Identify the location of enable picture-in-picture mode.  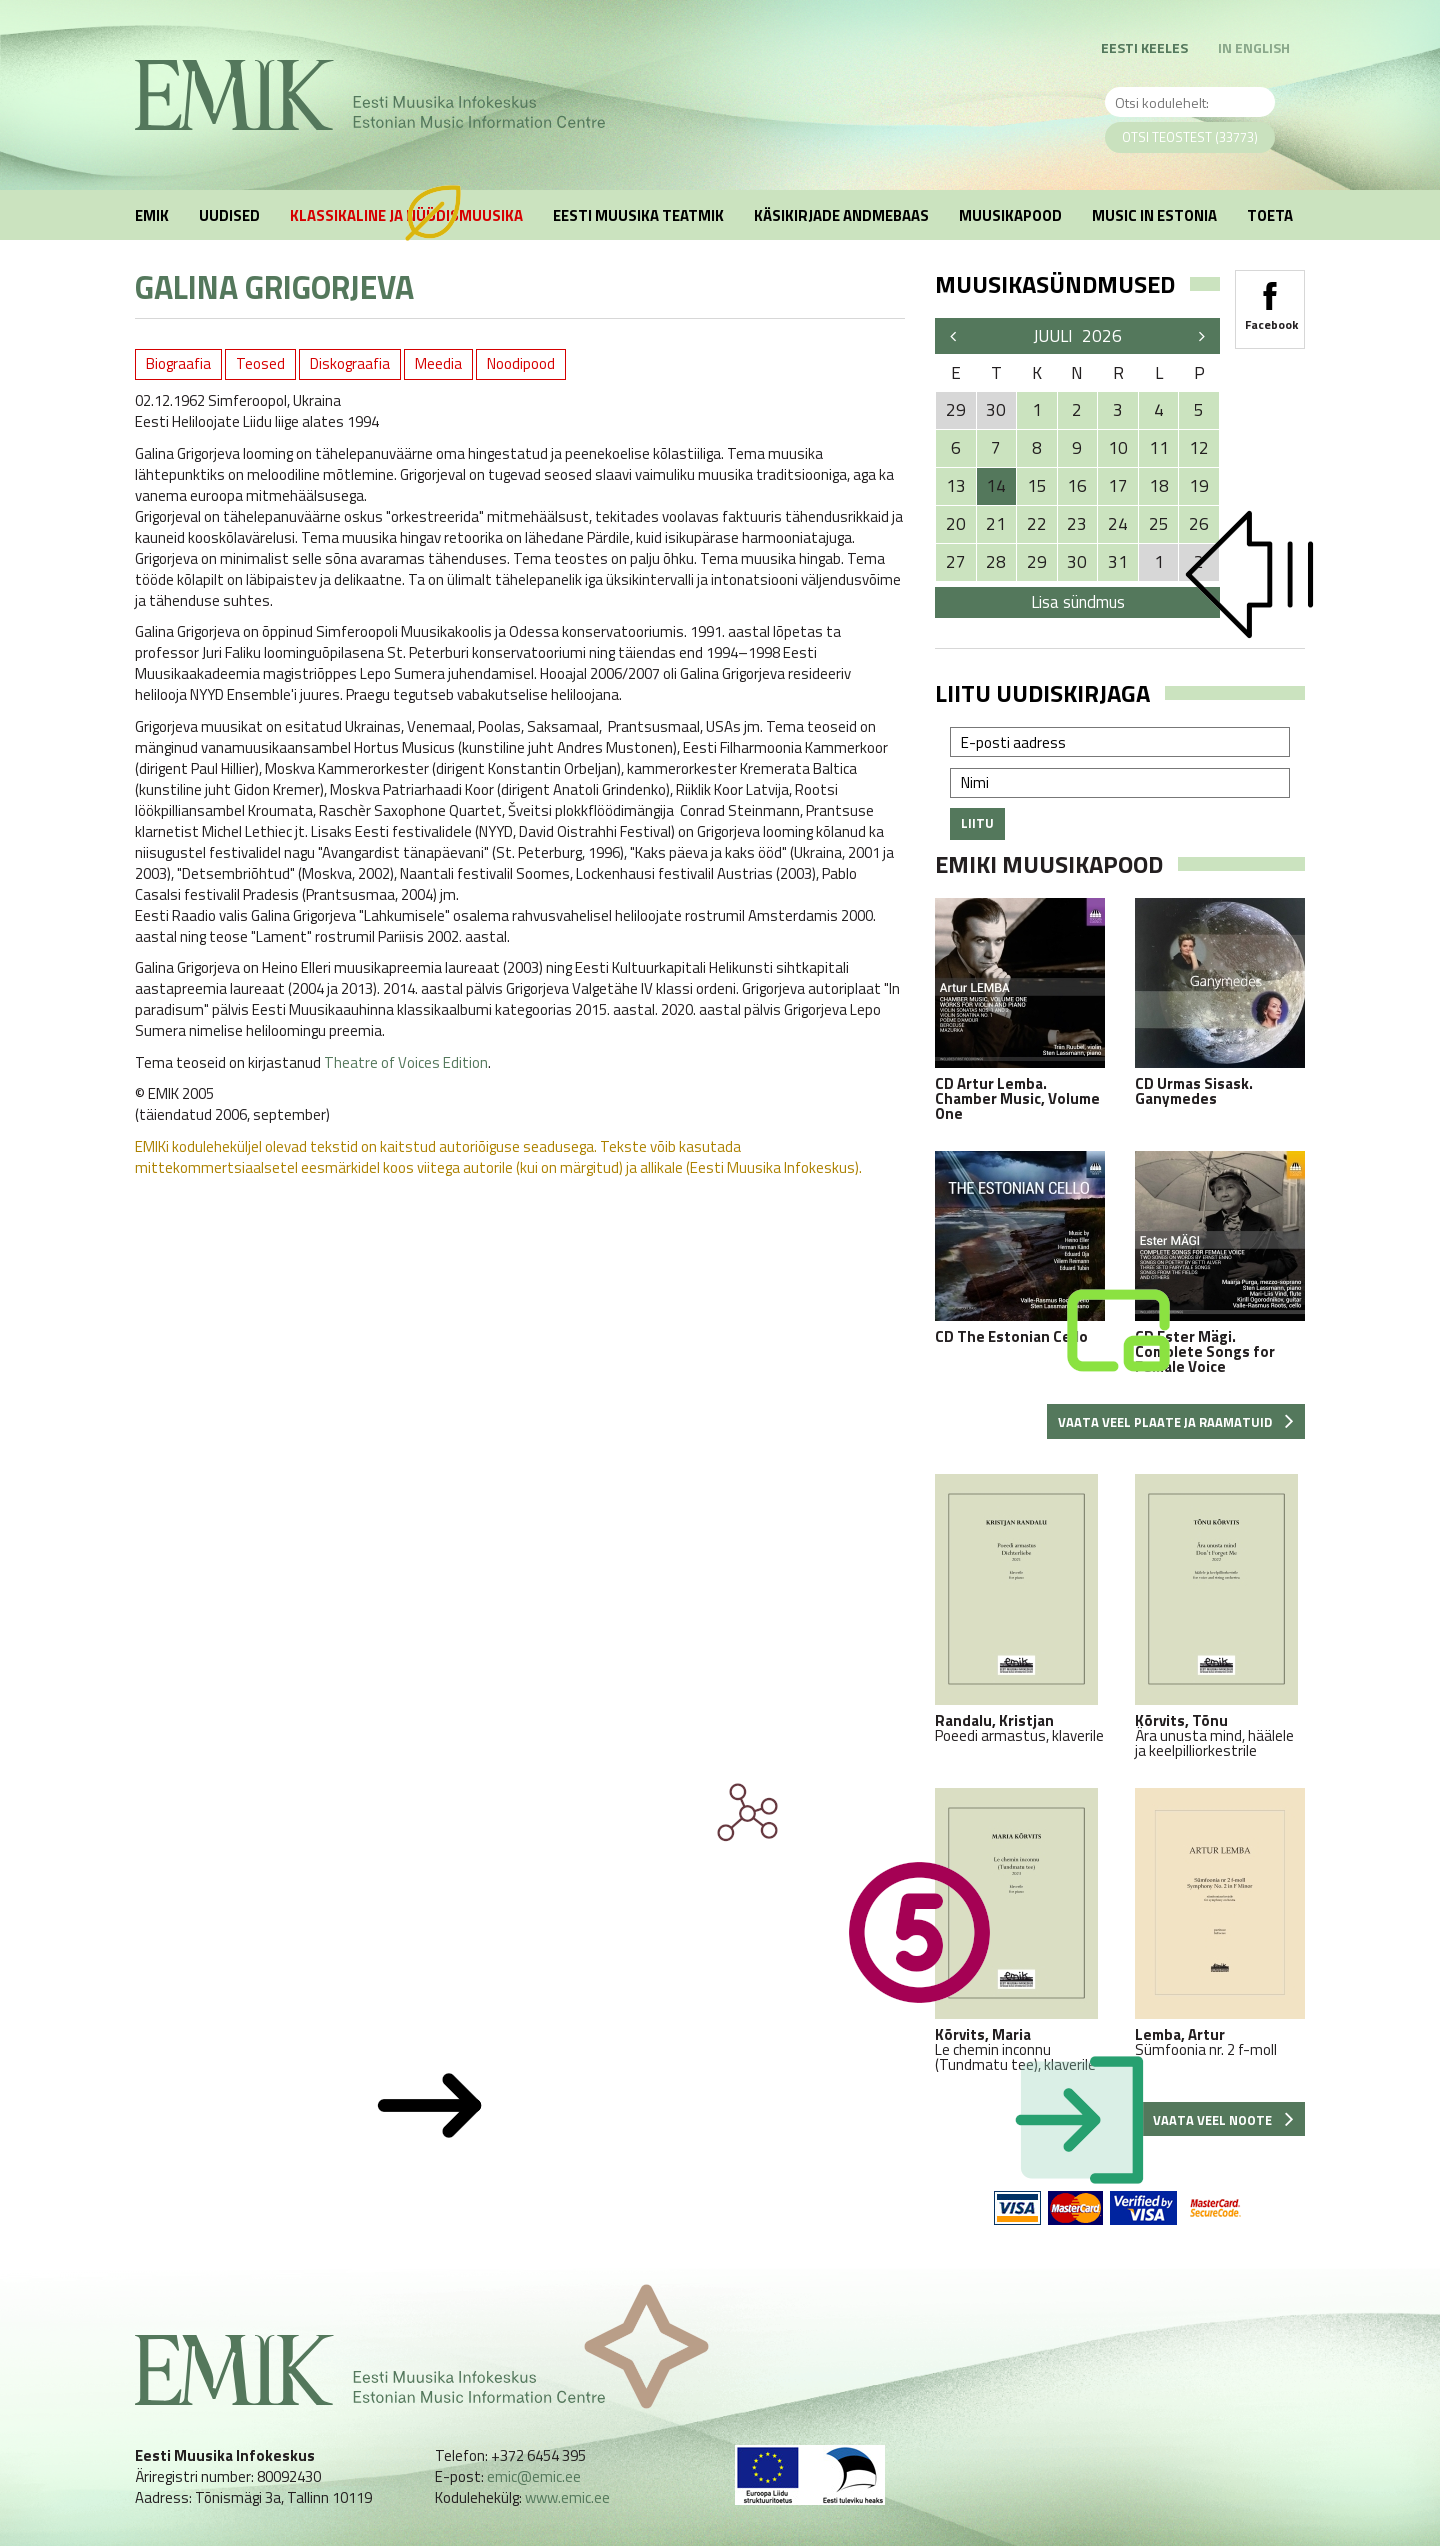
(1118, 1330).